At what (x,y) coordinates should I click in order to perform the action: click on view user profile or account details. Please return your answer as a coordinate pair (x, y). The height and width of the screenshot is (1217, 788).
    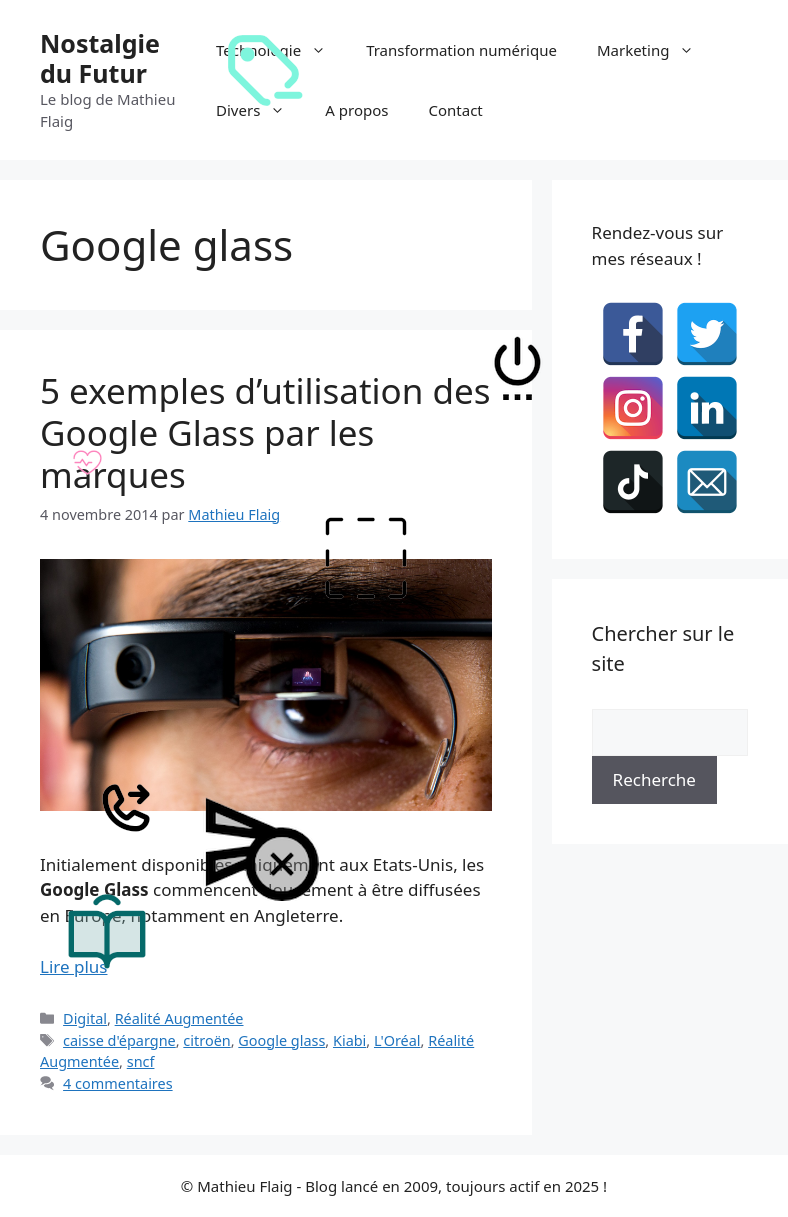
    Looking at the image, I should click on (107, 930).